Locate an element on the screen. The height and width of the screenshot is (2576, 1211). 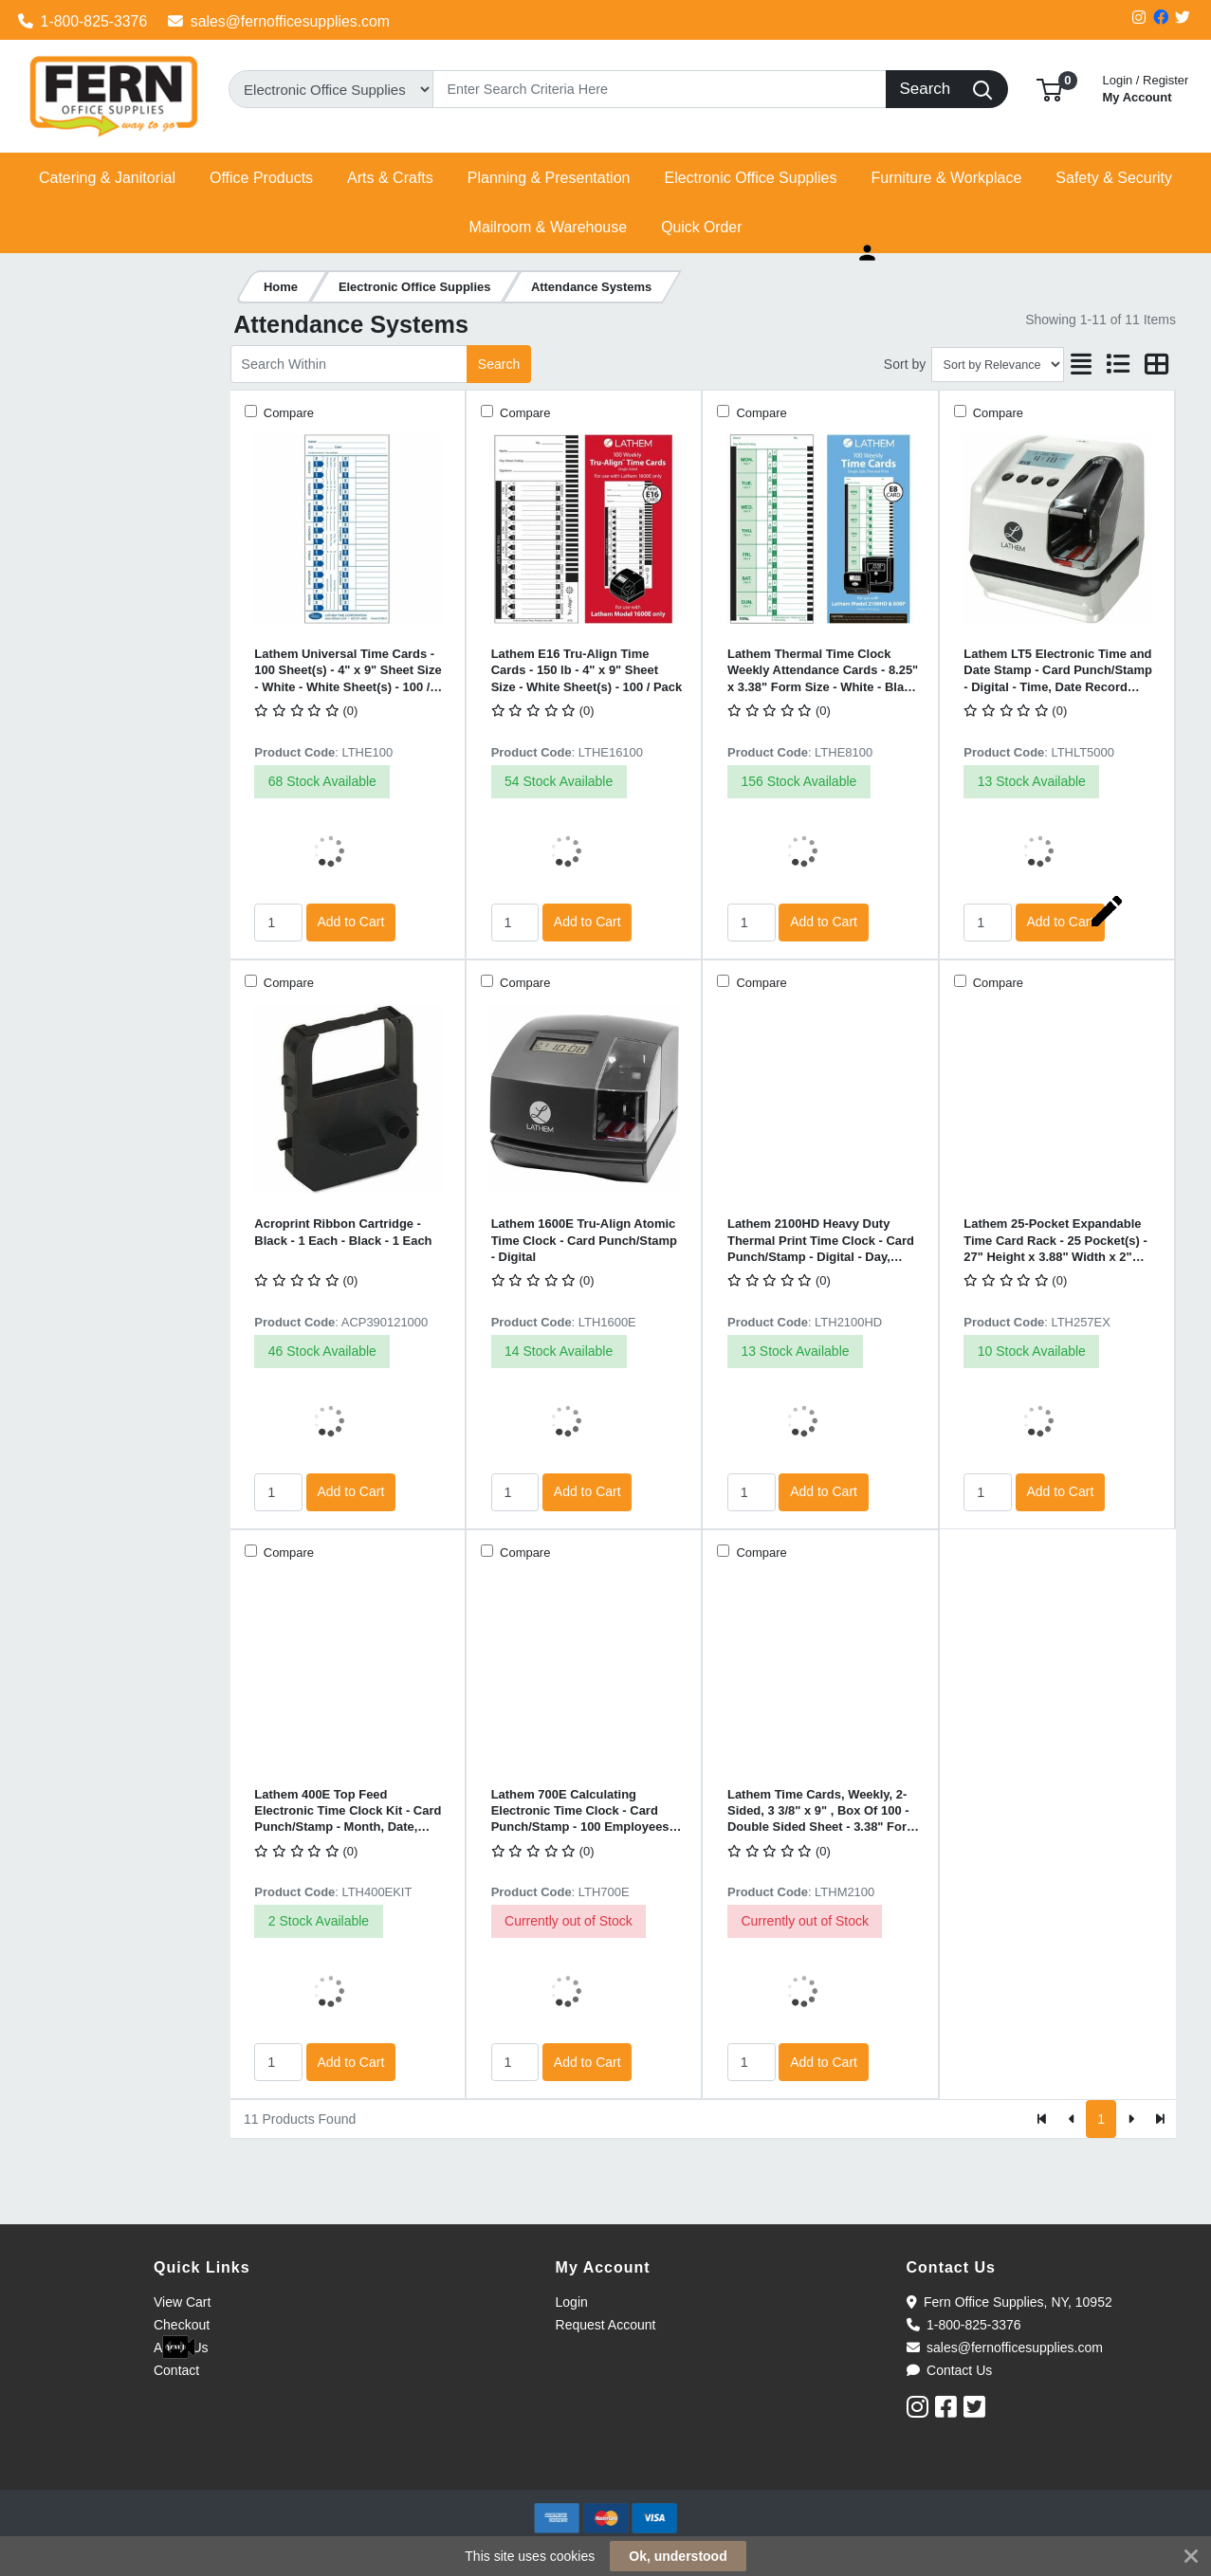
switch between front and rear camera during video recording is located at coordinates (178, 2347).